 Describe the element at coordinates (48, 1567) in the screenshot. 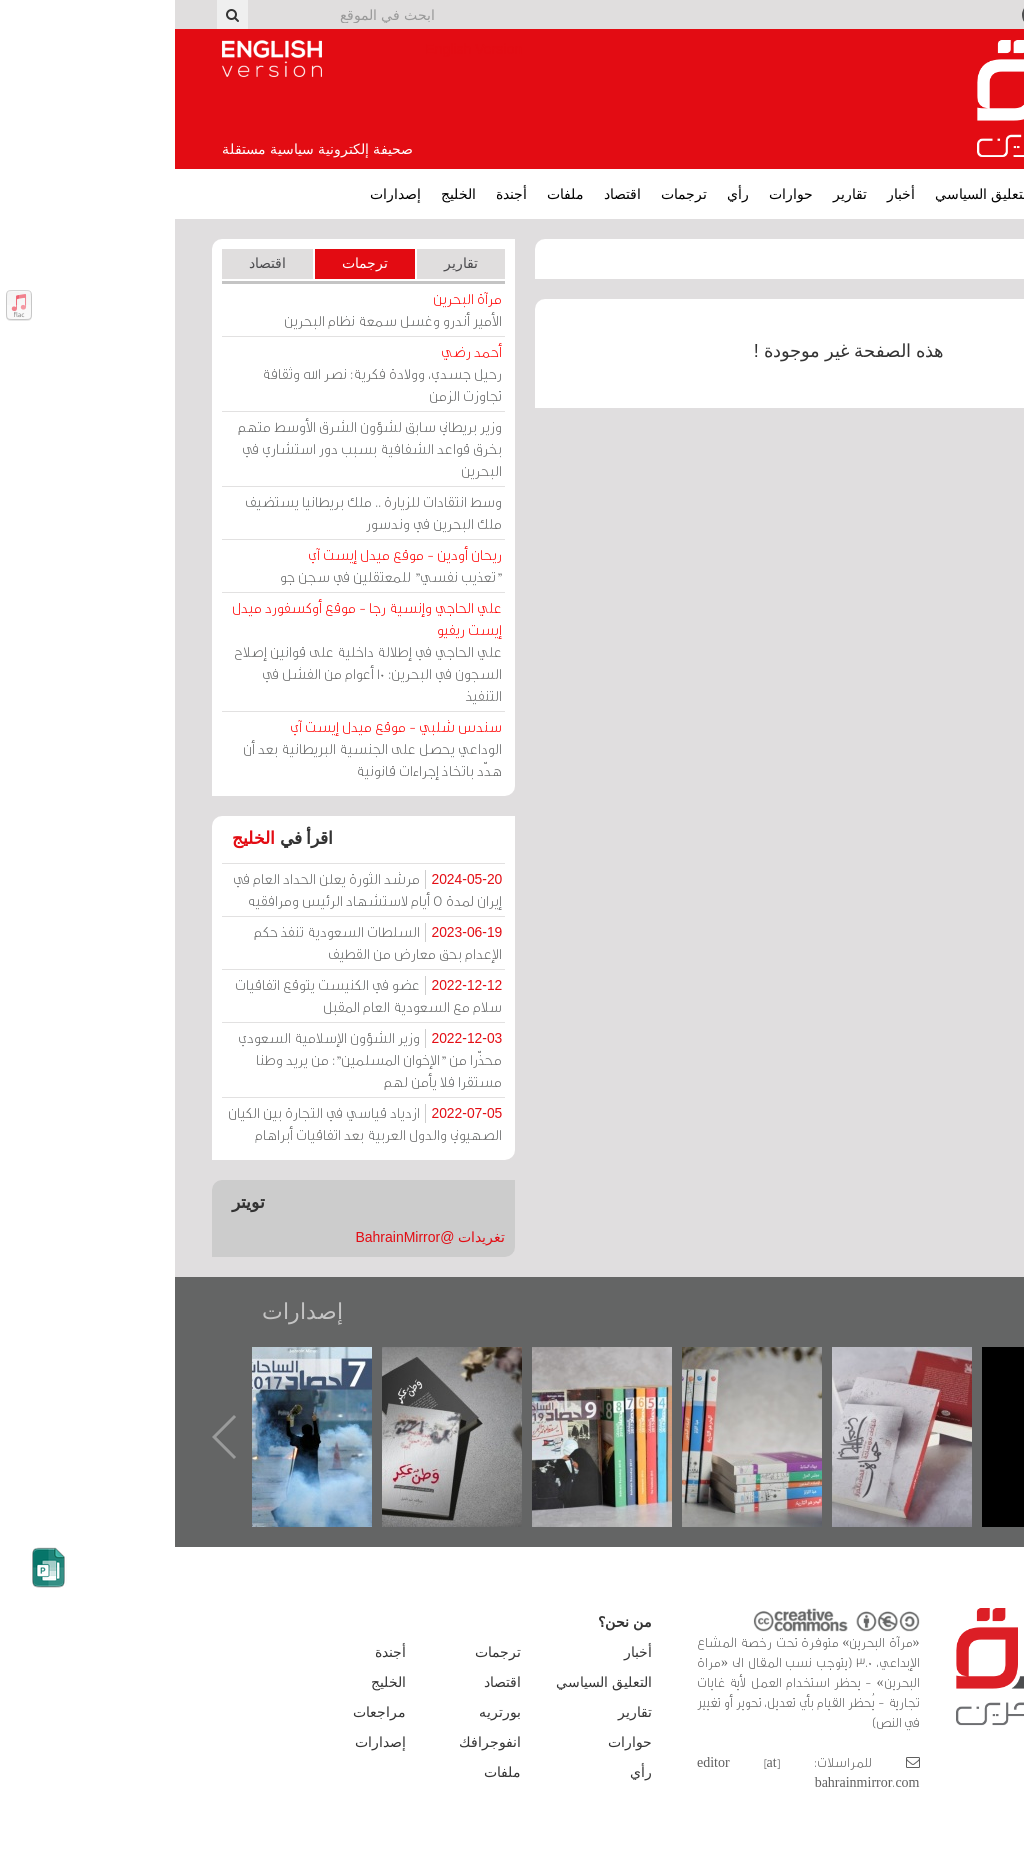

I see `microsoft publisher document file` at that location.